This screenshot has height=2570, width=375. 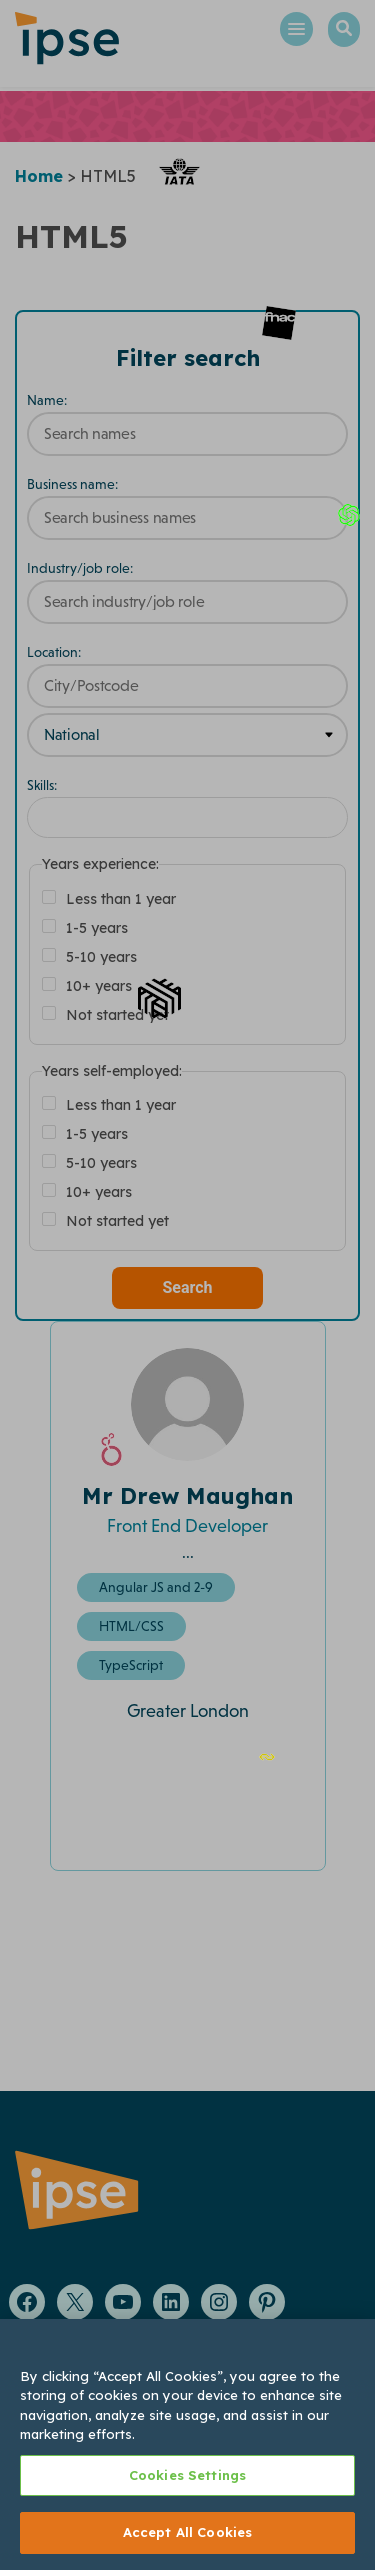 I want to click on international air transport association logo, so click(x=179, y=171).